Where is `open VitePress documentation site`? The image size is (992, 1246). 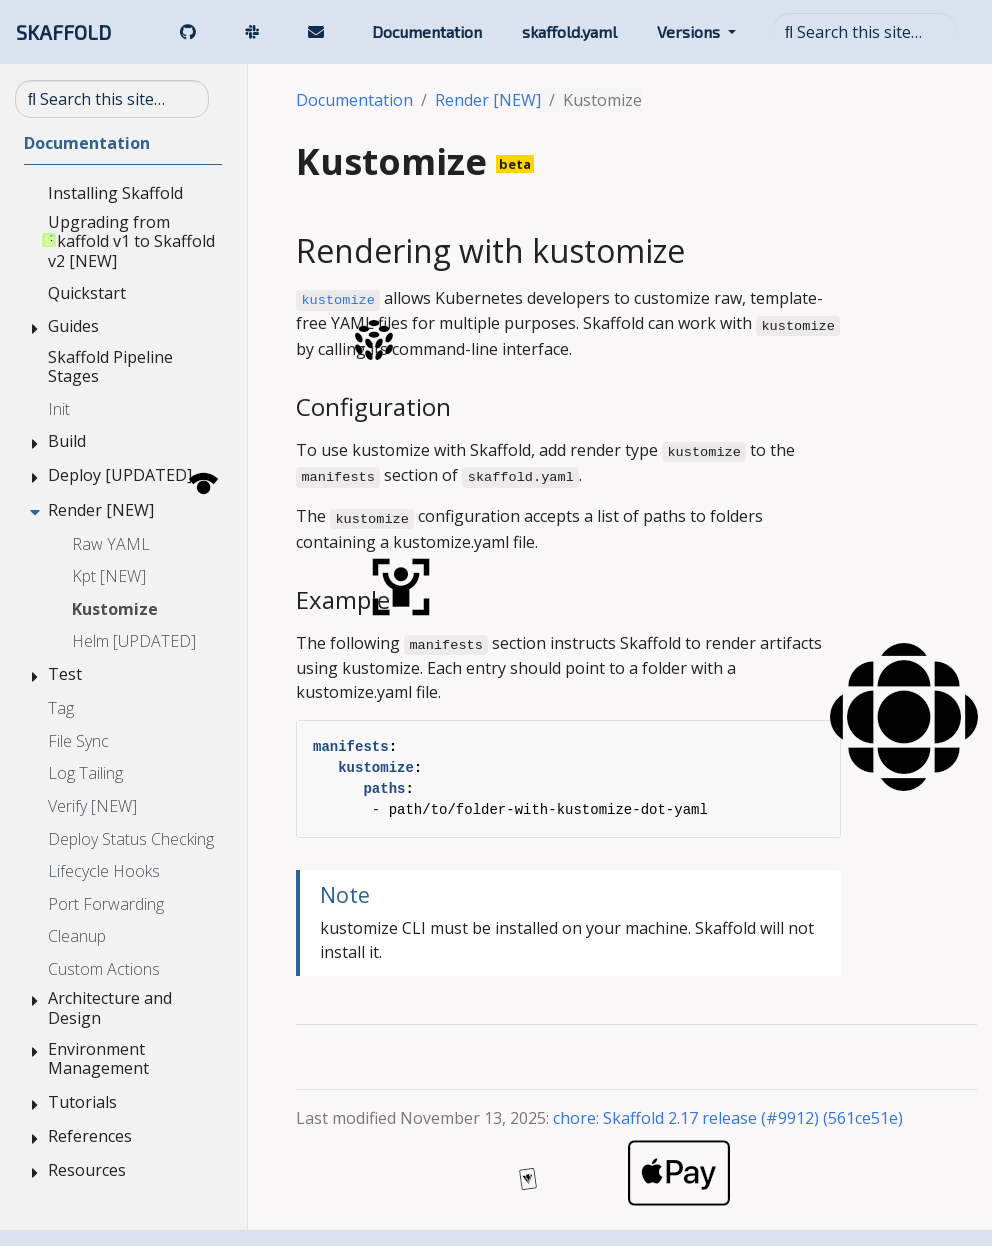
open VitePress documentation site is located at coordinates (528, 1179).